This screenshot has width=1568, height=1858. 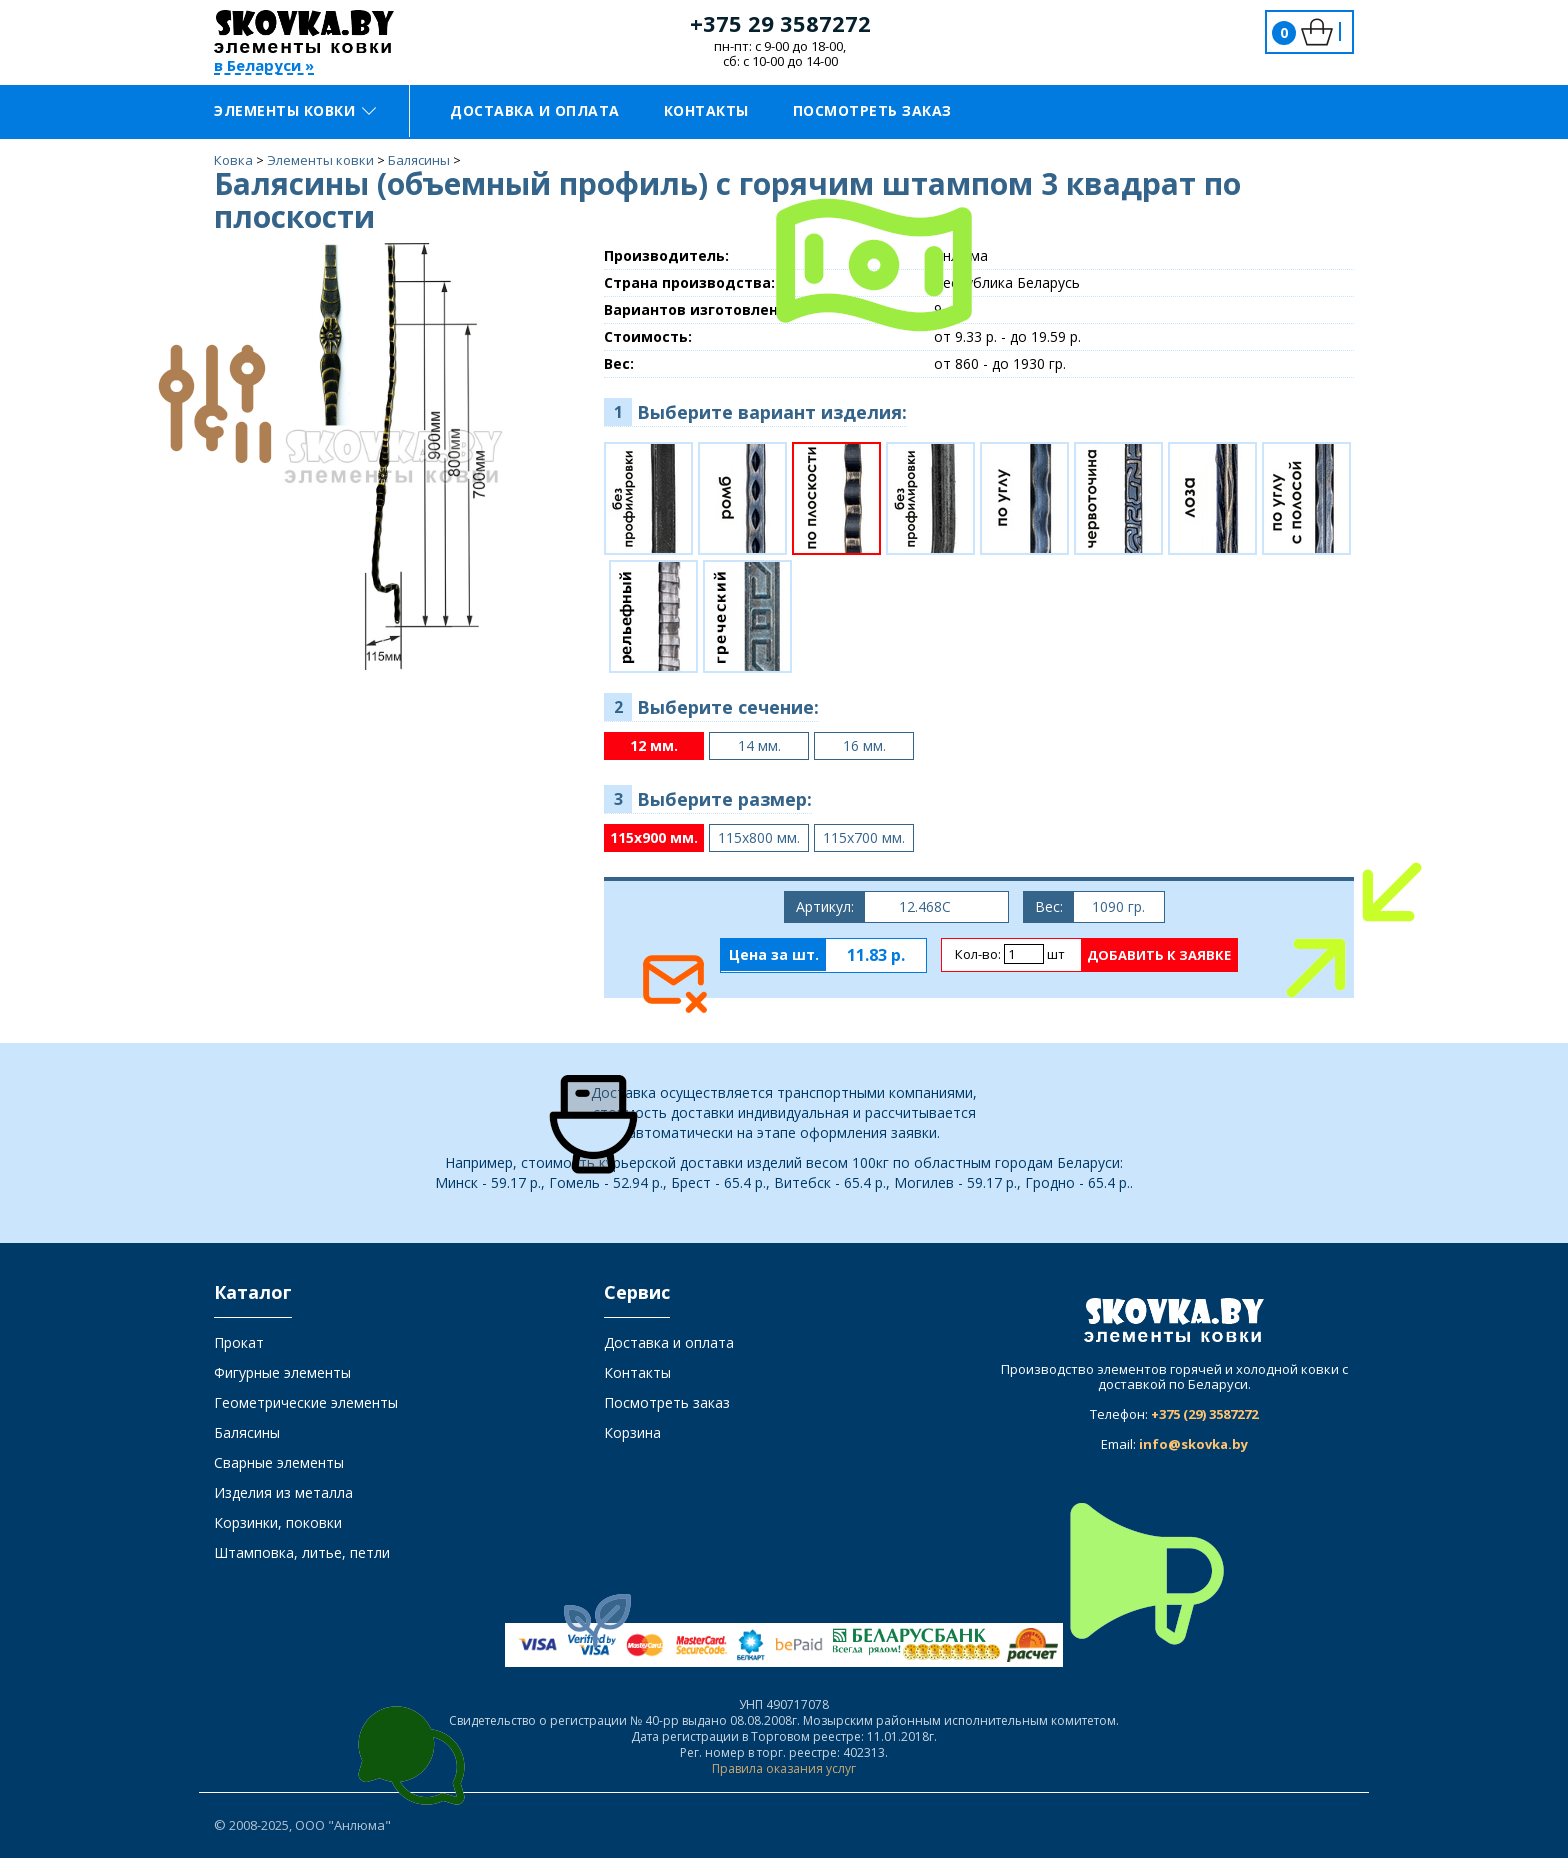 I want to click on minimize or collapse the current window, so click(x=1354, y=930).